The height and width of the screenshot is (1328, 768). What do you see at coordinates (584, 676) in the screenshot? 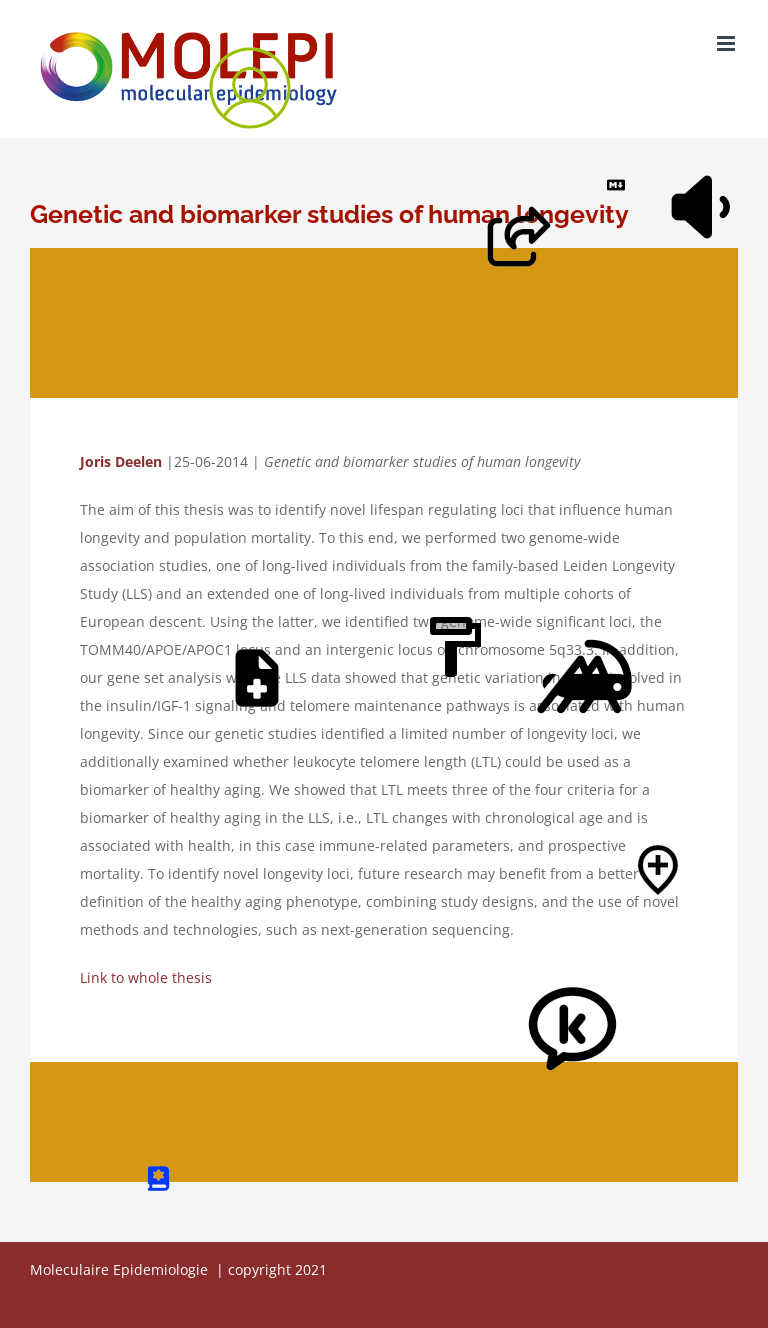
I see `indicates pest or insect-related content` at bounding box center [584, 676].